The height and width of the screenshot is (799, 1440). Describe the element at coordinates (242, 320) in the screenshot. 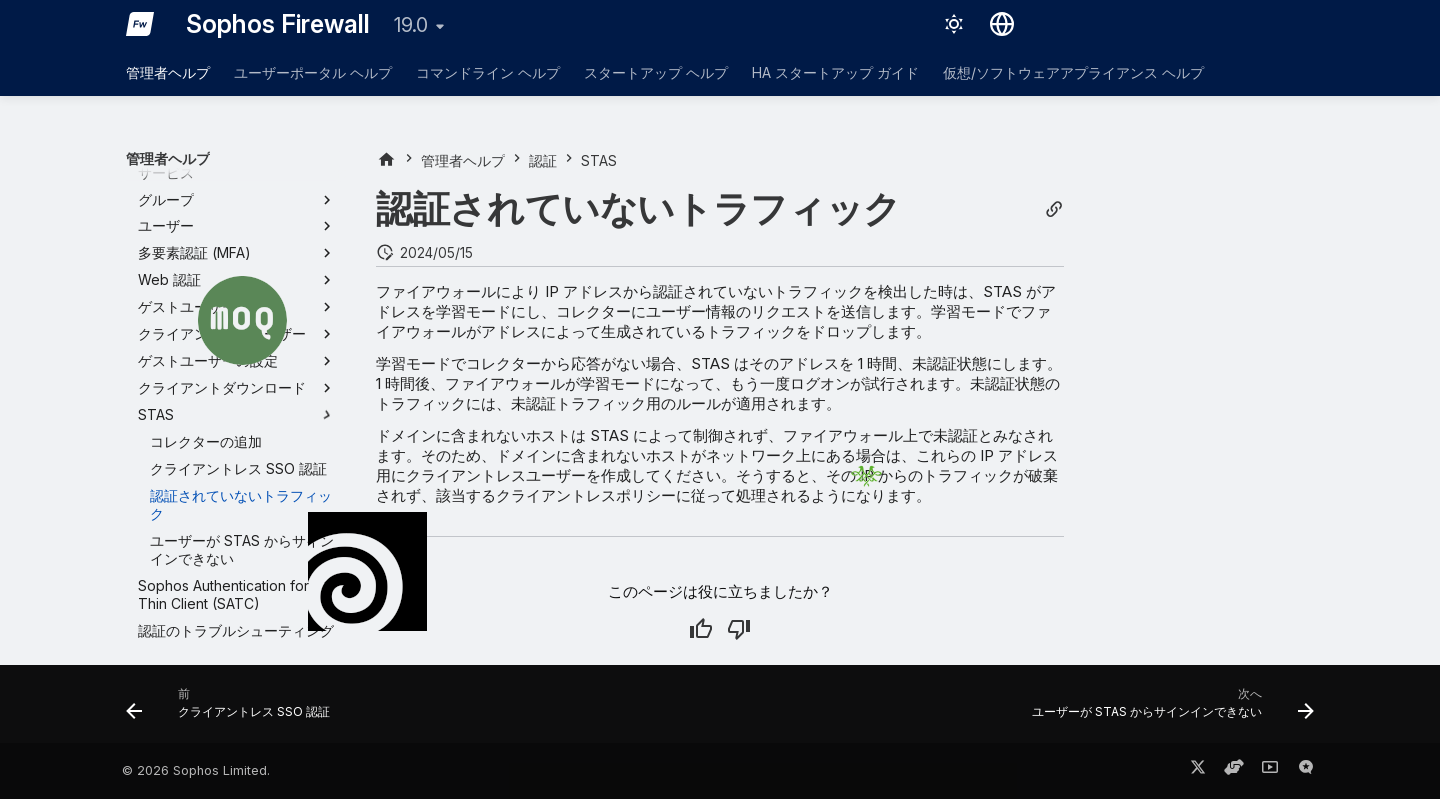

I see `moq library or framework logo` at that location.